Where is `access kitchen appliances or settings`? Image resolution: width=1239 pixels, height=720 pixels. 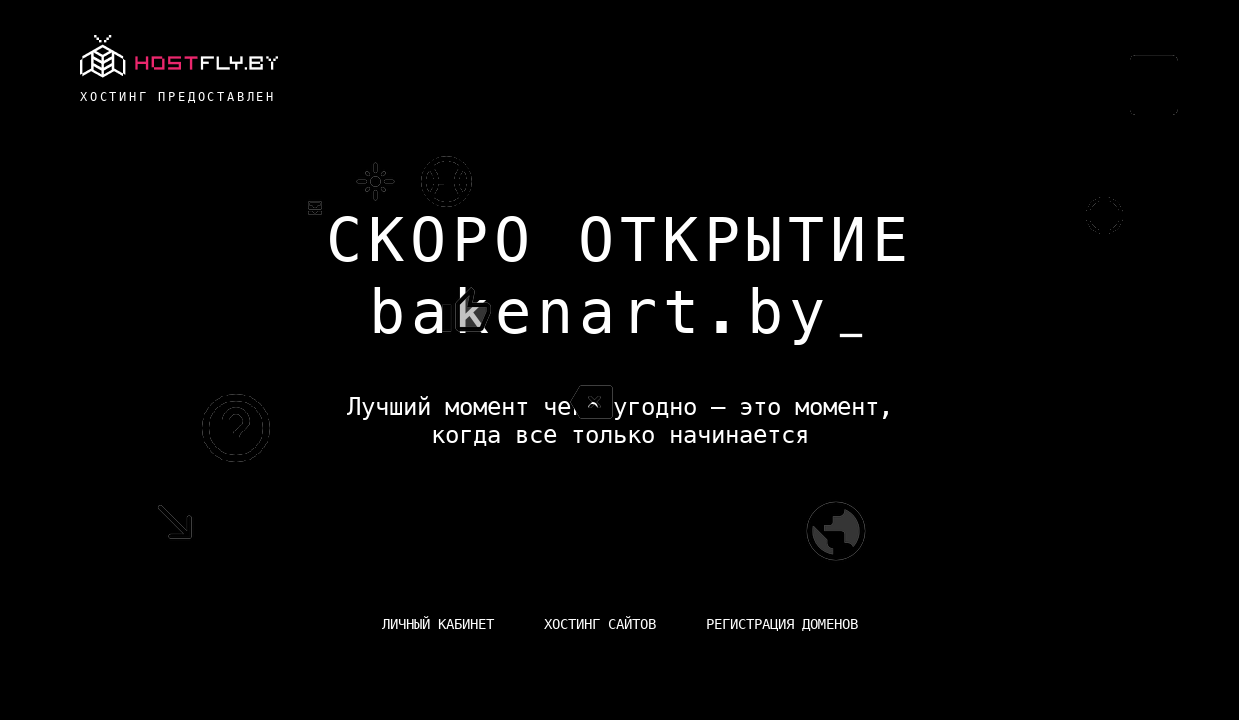 access kitchen appliances or settings is located at coordinates (1154, 85).